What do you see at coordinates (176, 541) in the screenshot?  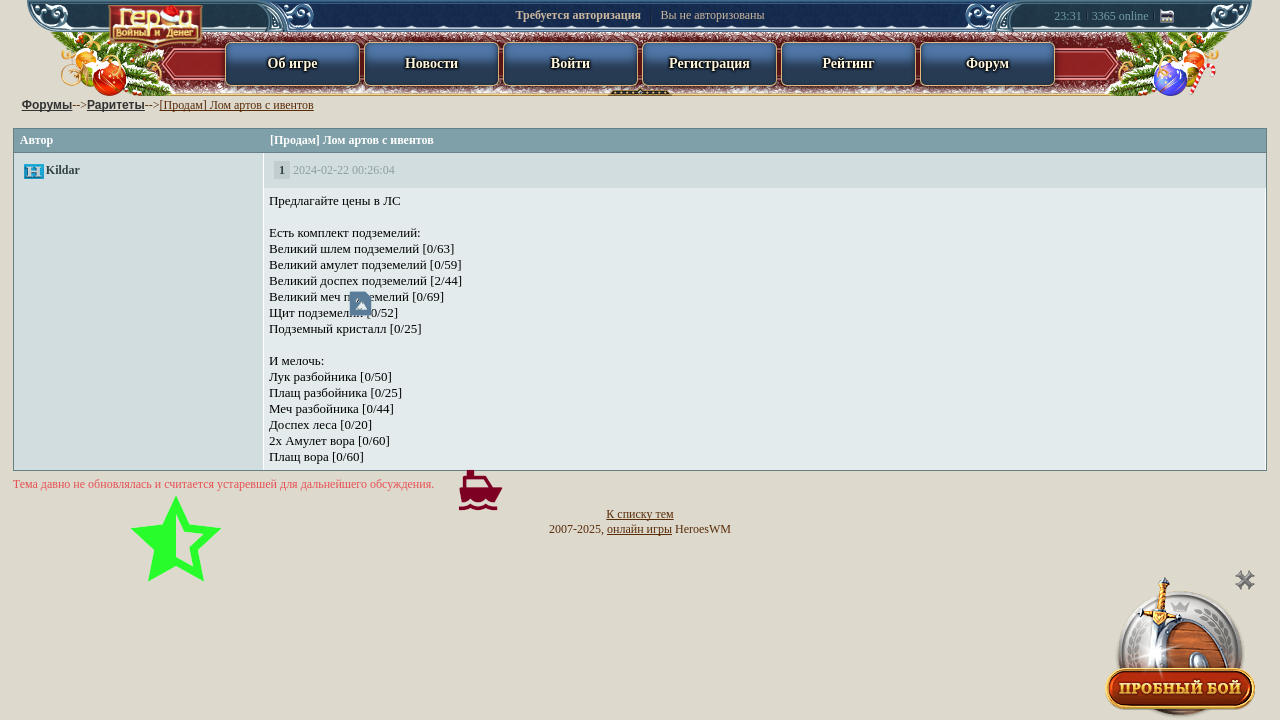 I see `indicates a partial or half rating` at bounding box center [176, 541].